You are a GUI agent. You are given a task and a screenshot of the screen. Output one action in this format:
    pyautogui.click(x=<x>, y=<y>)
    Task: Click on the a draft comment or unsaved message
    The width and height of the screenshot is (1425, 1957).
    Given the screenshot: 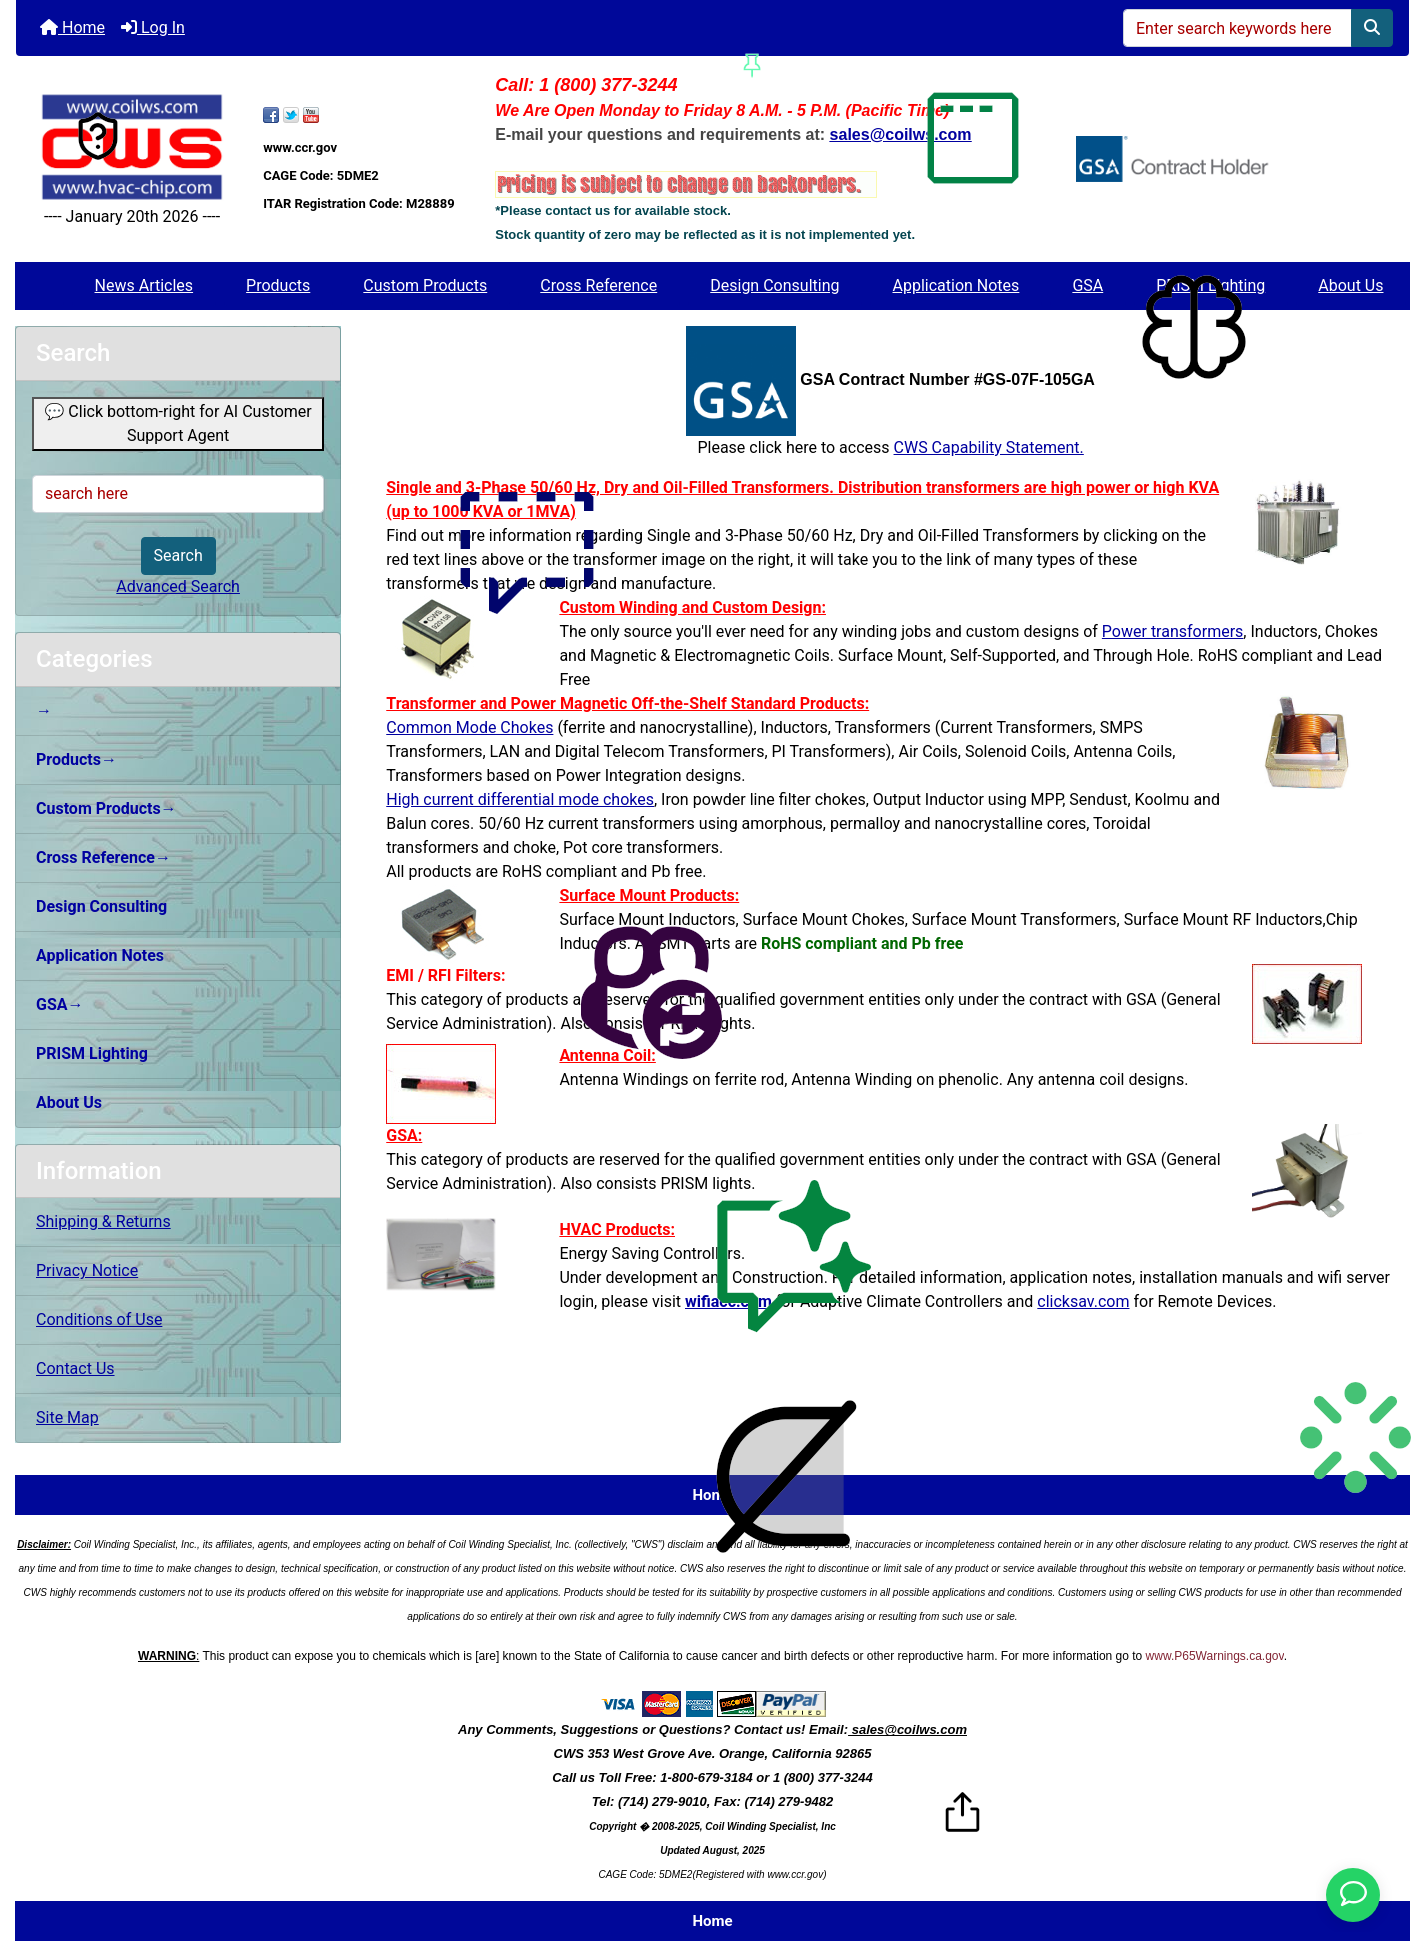 What is the action you would take?
    pyautogui.click(x=527, y=549)
    